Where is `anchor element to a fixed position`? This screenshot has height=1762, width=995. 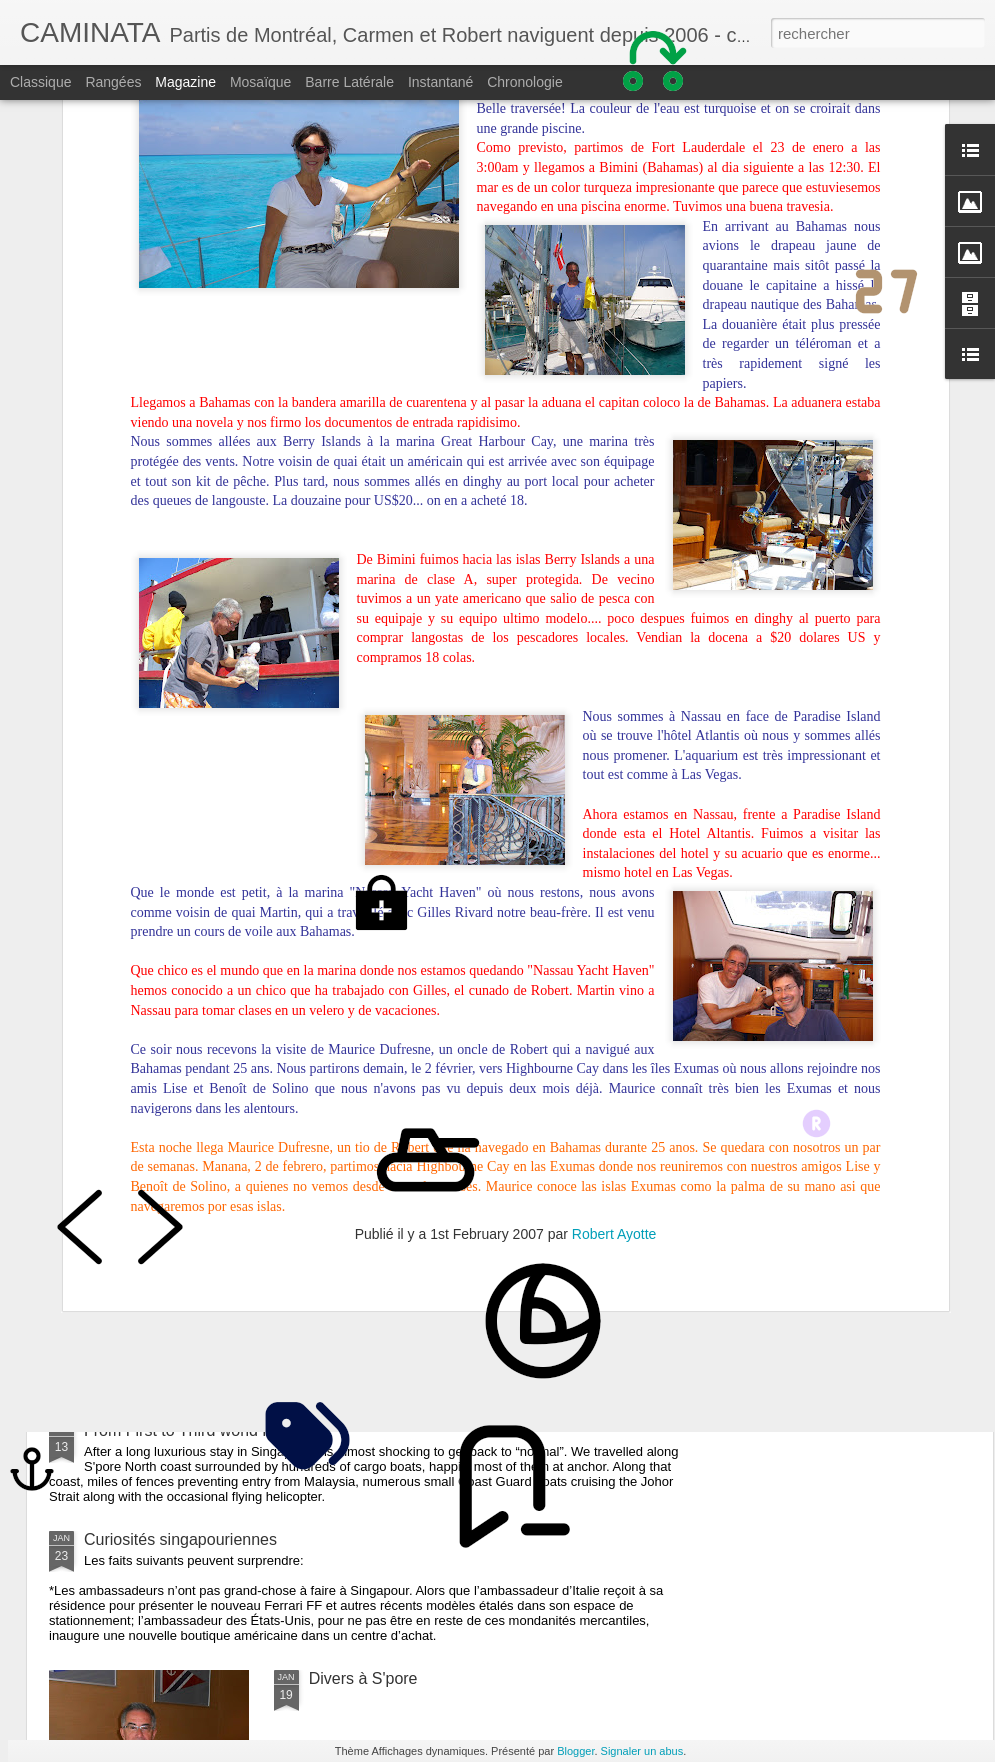 anchor element to a fixed position is located at coordinates (32, 1469).